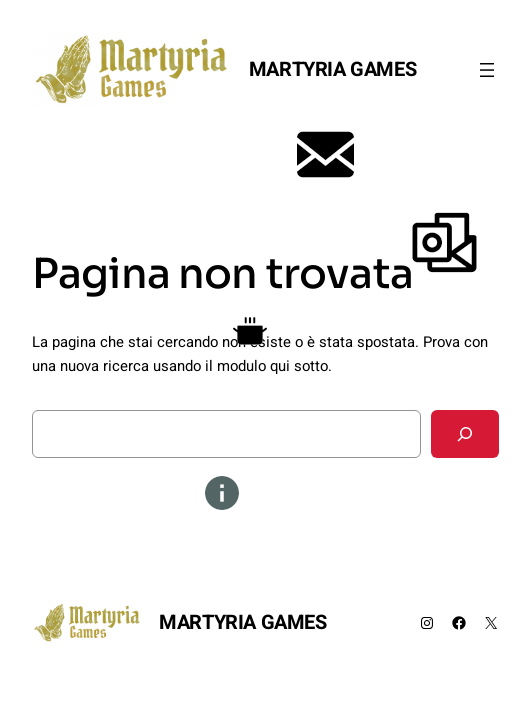  Describe the element at coordinates (222, 493) in the screenshot. I see `view more information or details` at that location.